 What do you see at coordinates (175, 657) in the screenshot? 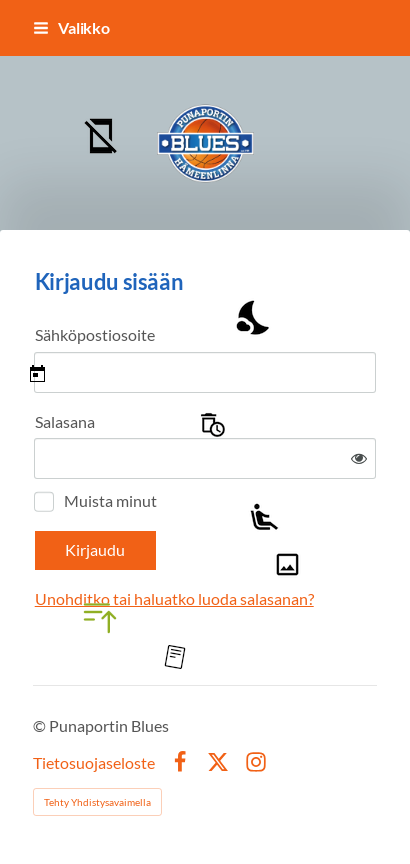
I see `view your resume or CV` at bounding box center [175, 657].